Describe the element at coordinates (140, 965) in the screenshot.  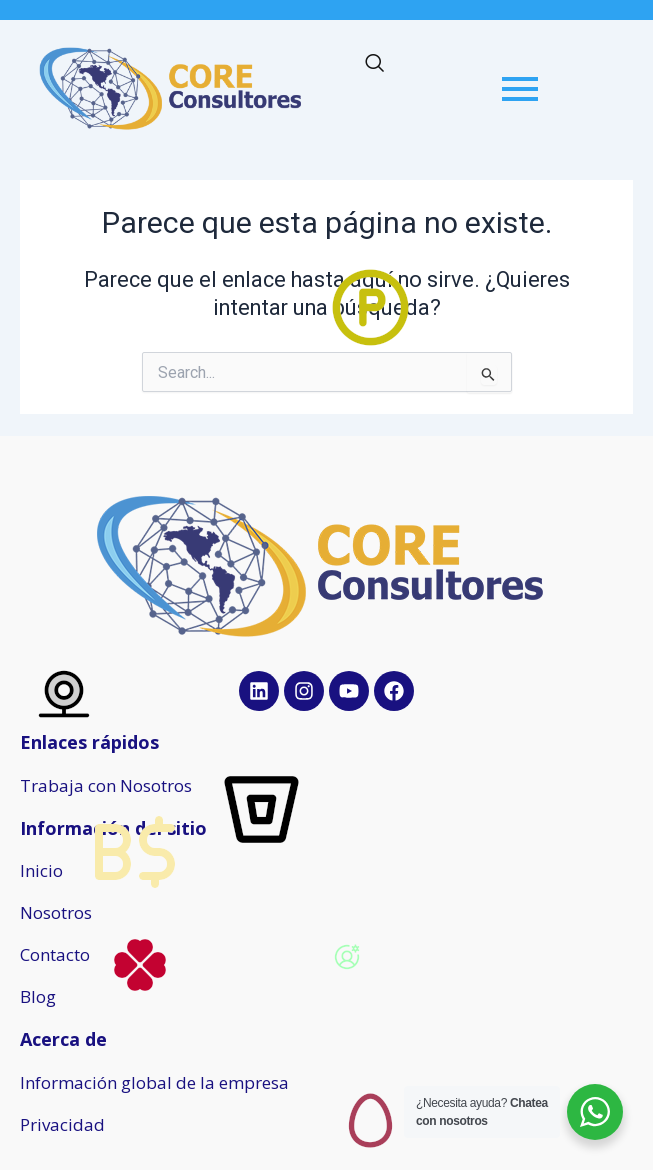
I see `indicates a lucky or bonus feature` at that location.